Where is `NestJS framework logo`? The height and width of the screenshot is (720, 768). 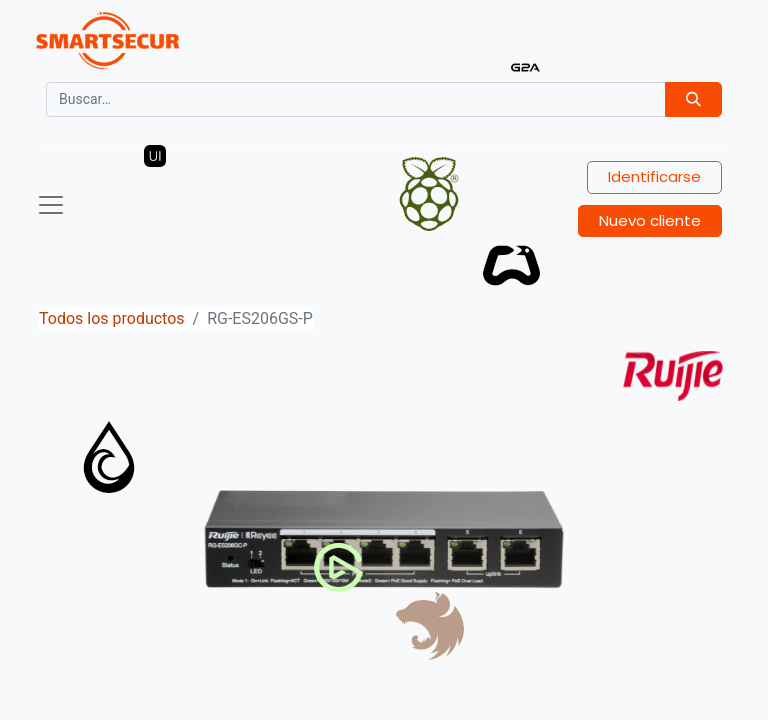 NestJS framework logo is located at coordinates (430, 626).